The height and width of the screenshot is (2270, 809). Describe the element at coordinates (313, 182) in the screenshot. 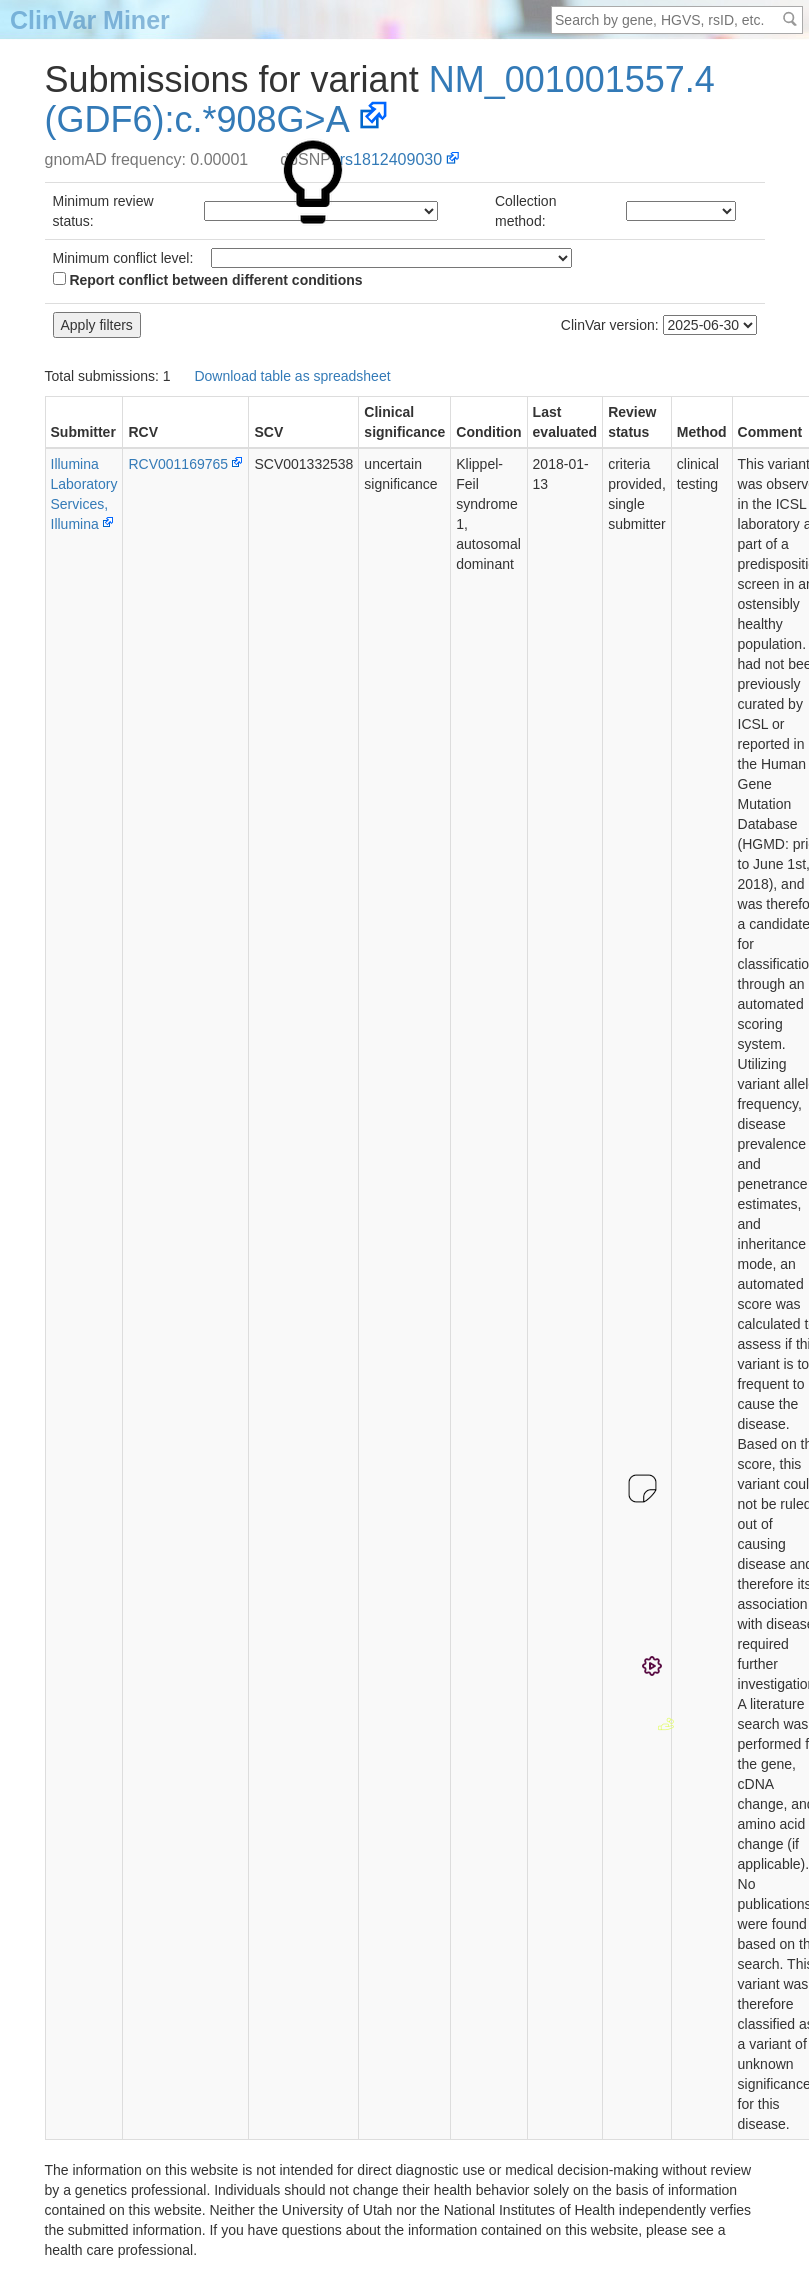

I see `view tips or suggestions` at that location.